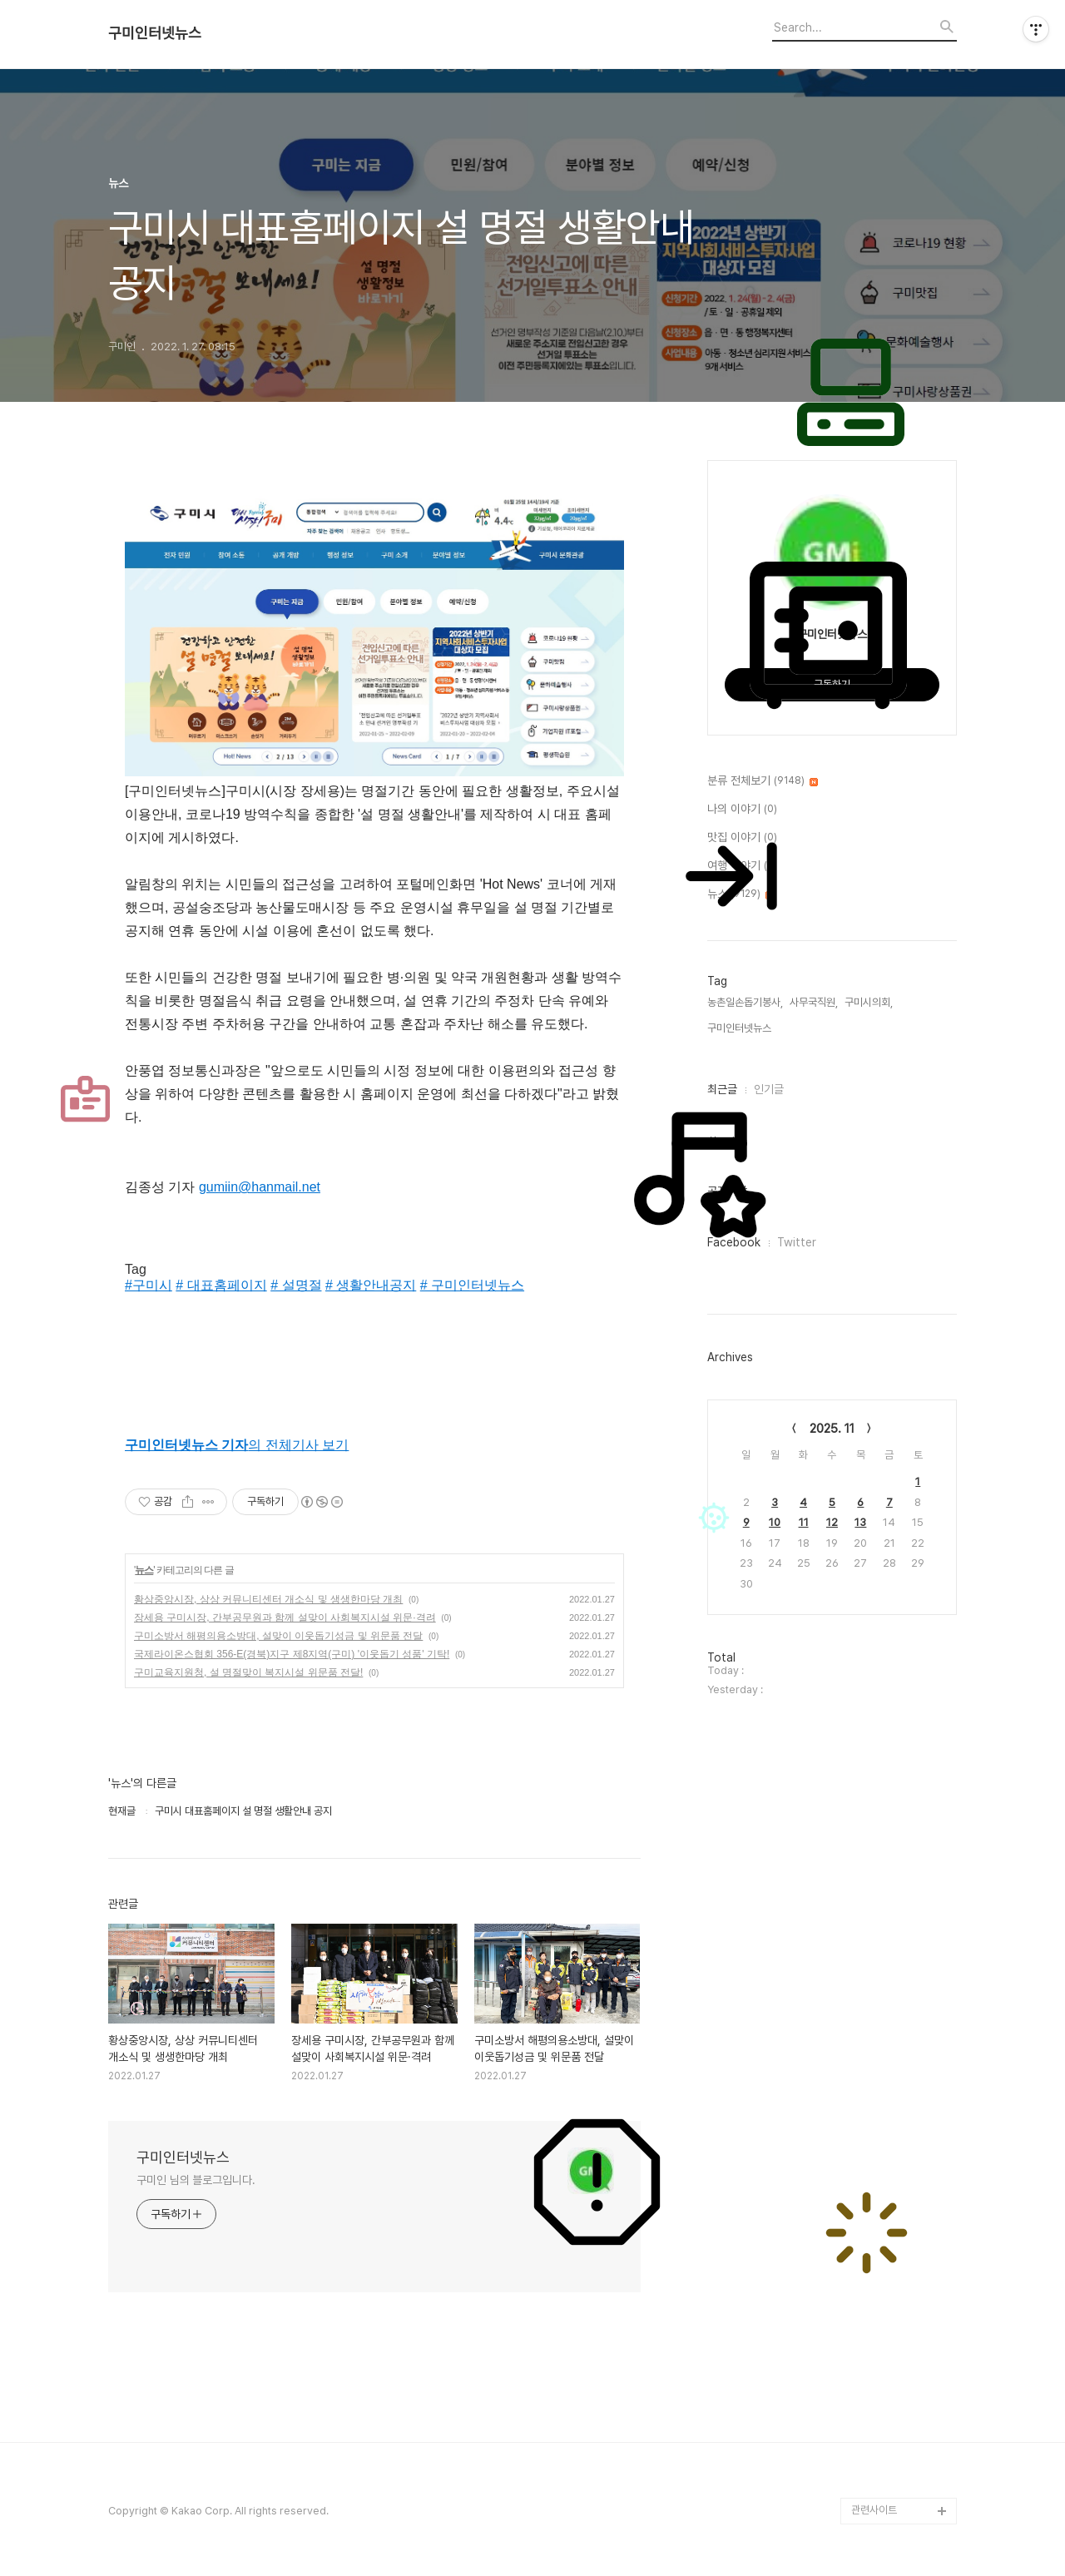 This screenshot has width=1065, height=2576. Describe the element at coordinates (866, 2232) in the screenshot. I see `indicates content is loading` at that location.